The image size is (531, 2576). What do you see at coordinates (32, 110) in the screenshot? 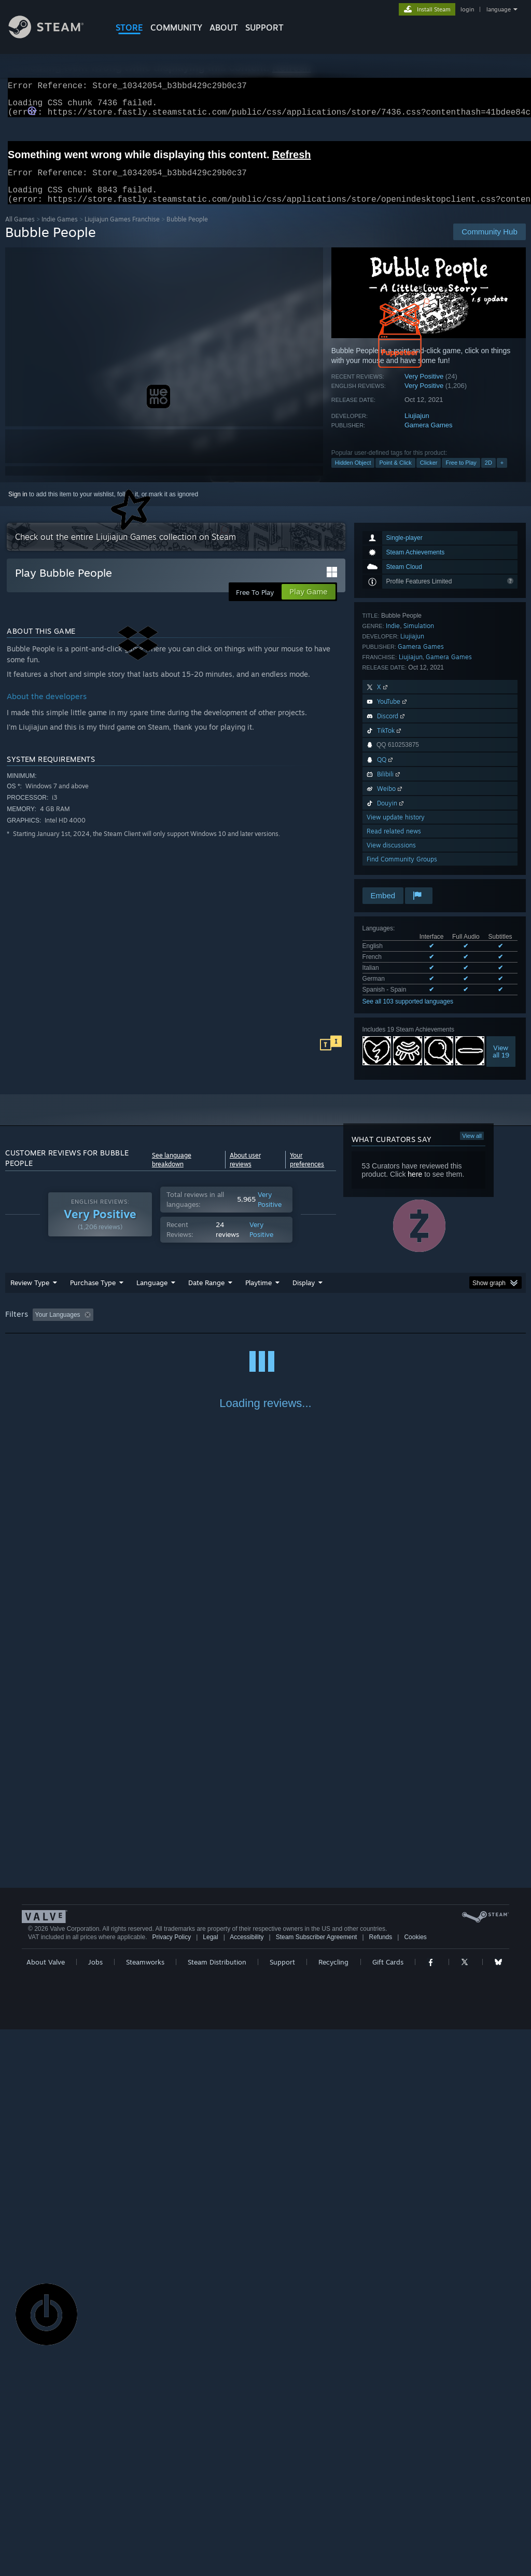
I see `browse movies or video content` at bounding box center [32, 110].